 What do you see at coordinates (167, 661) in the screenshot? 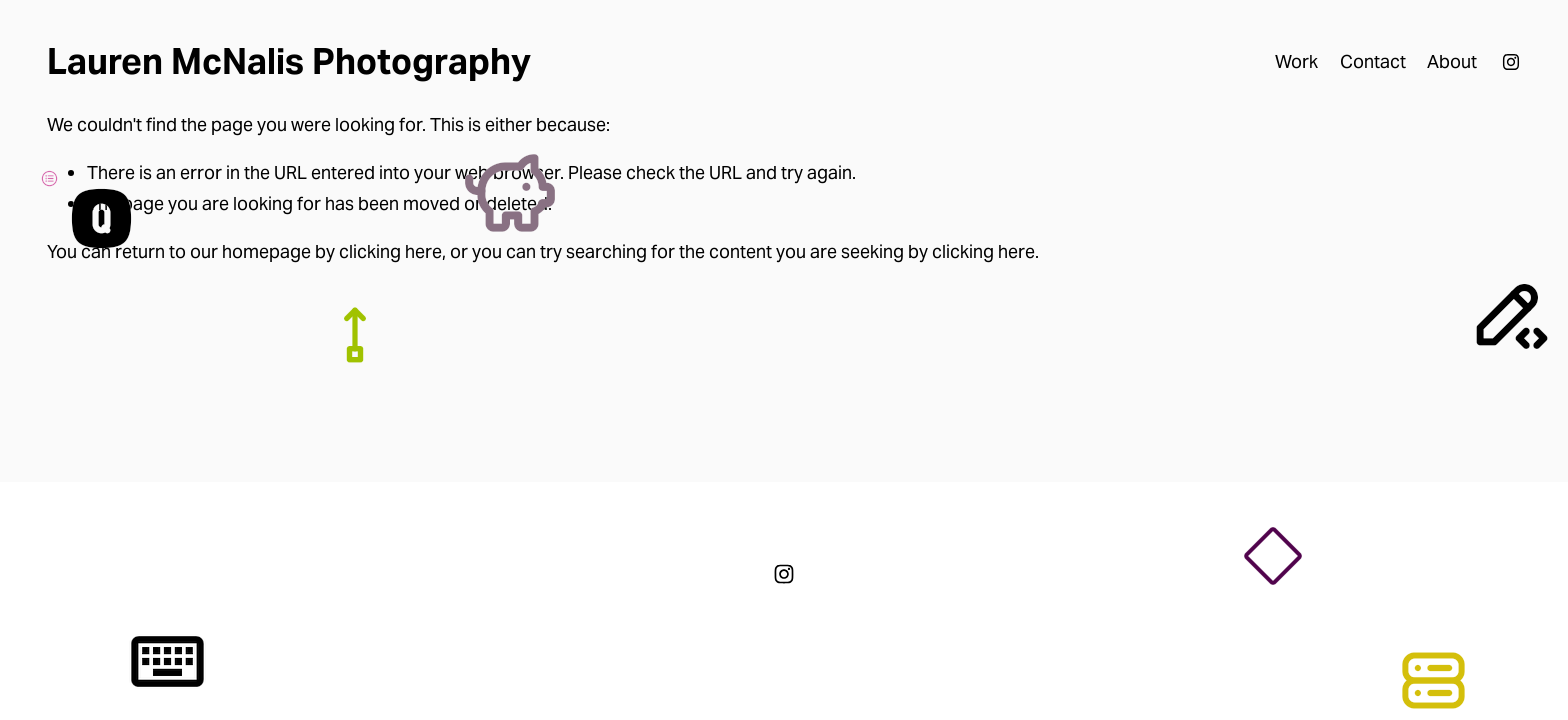
I see `open on-screen keyboard` at bounding box center [167, 661].